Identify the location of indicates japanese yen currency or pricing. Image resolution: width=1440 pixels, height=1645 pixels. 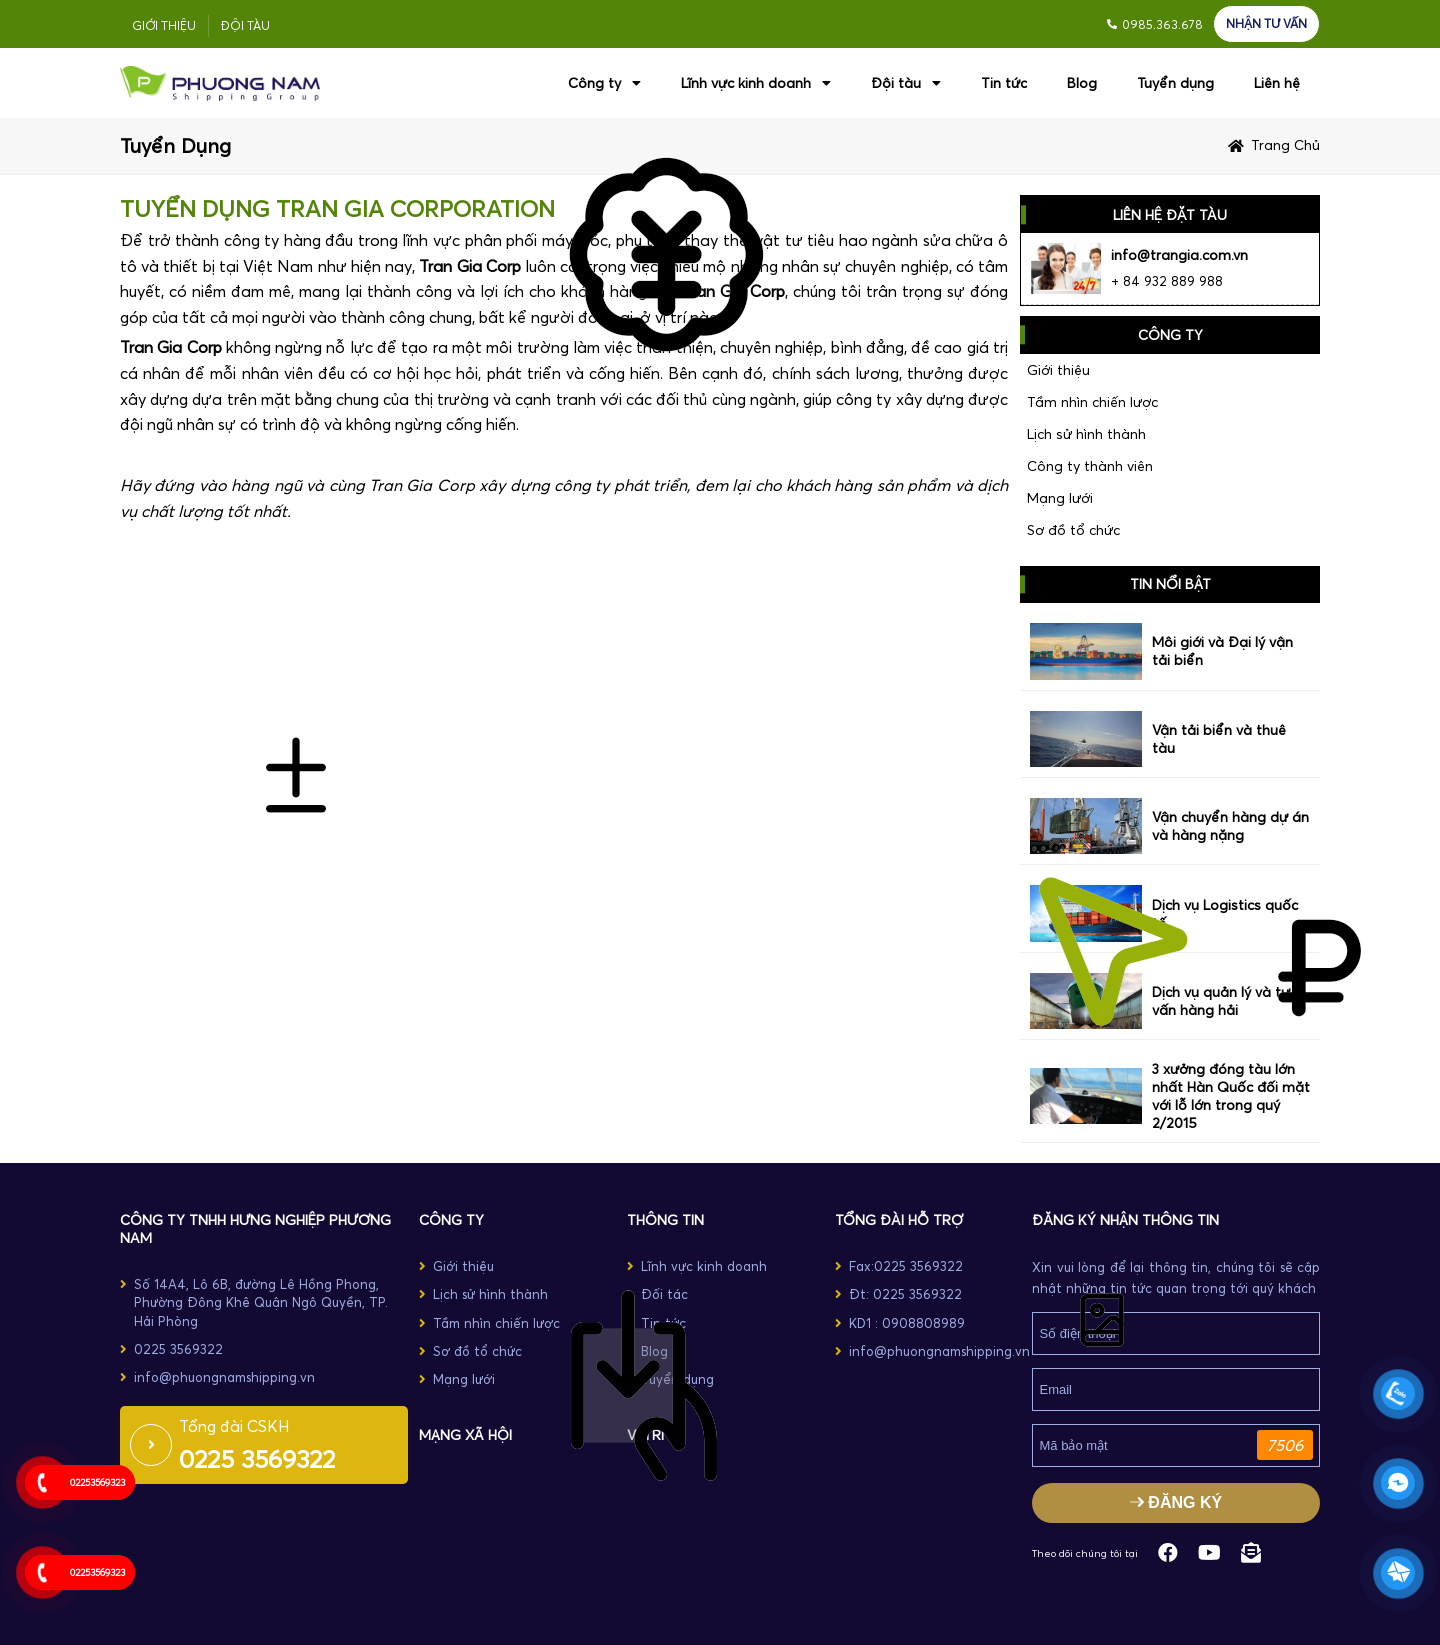
(666, 254).